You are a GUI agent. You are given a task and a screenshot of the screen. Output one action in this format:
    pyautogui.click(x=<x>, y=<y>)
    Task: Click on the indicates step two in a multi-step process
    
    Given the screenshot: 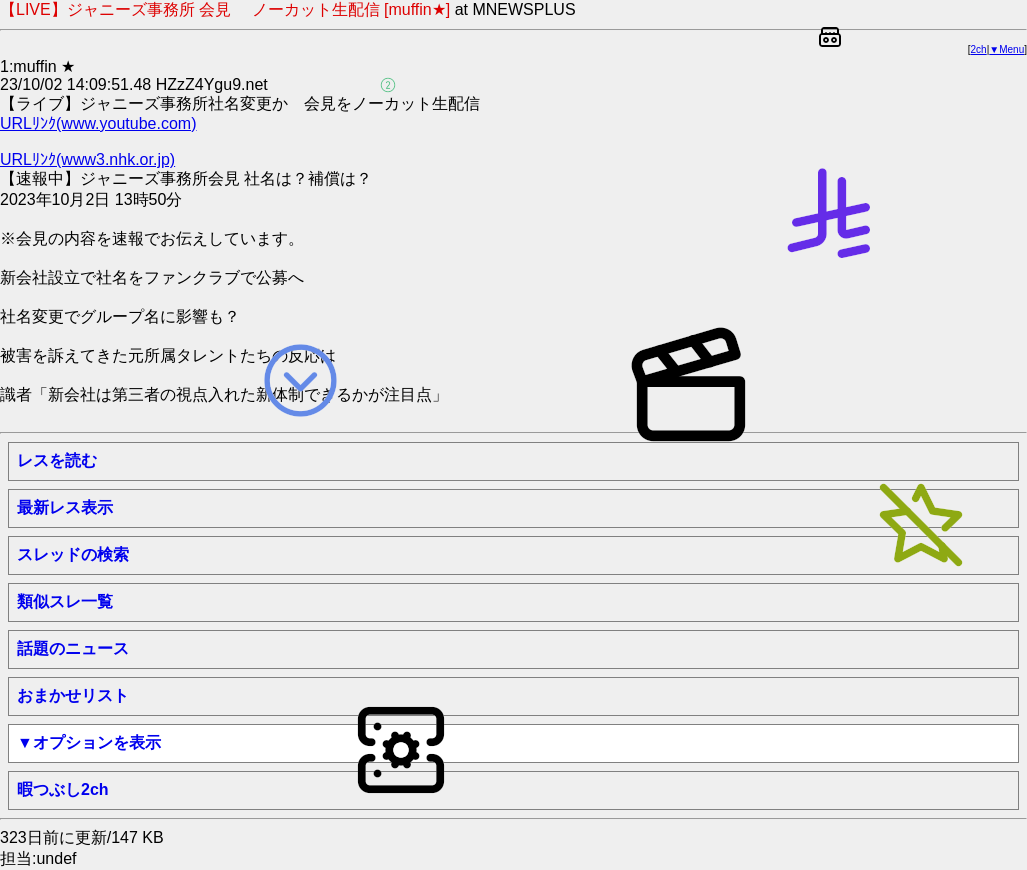 What is the action you would take?
    pyautogui.click(x=388, y=85)
    